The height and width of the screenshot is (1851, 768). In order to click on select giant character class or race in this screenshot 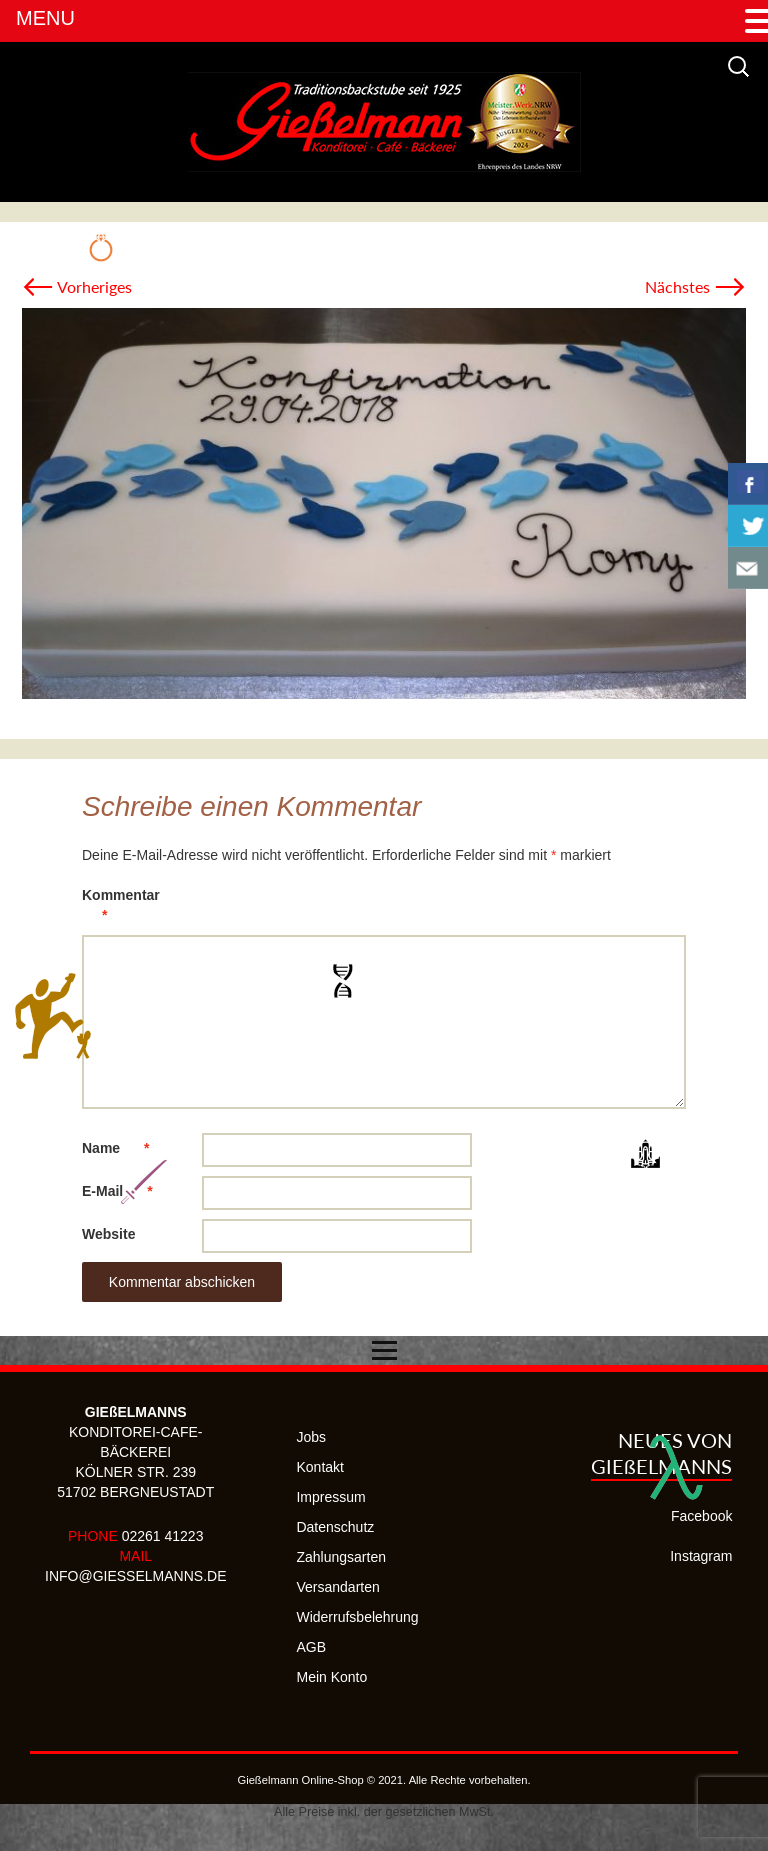, I will do `click(53, 1016)`.